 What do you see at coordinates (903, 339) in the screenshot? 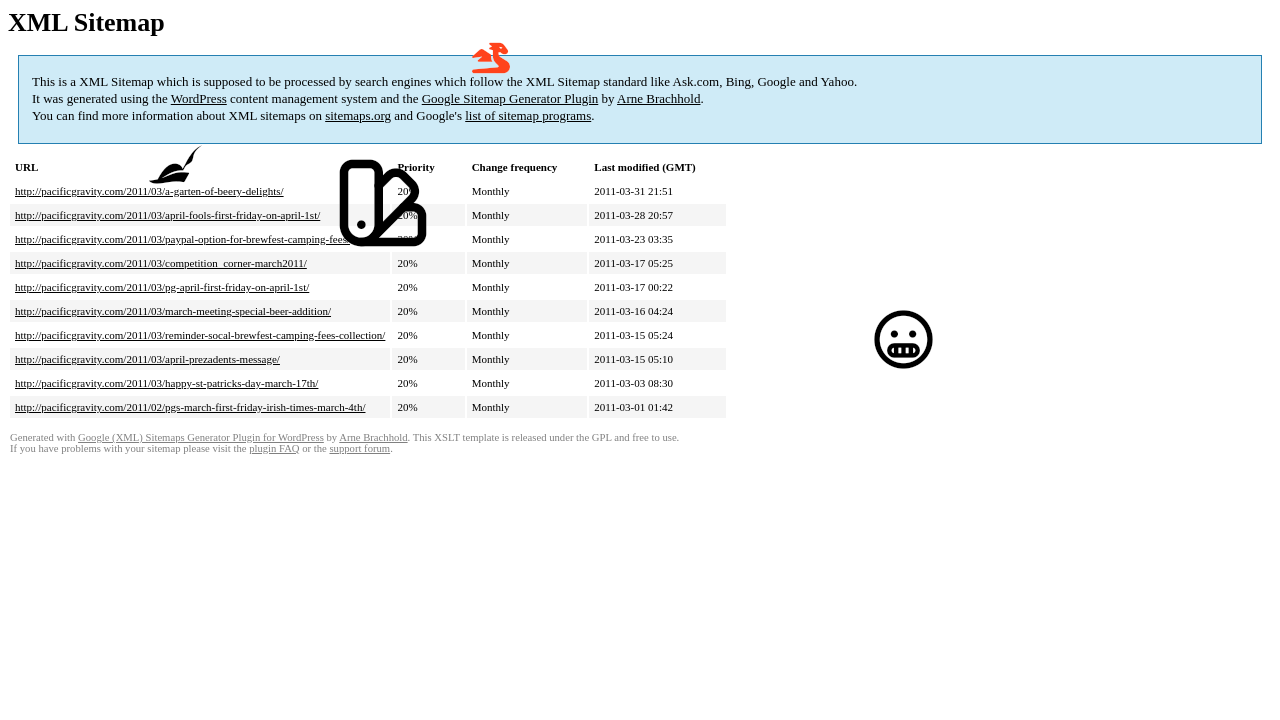
I see `indicates an awkward or uncomfortable situation` at bounding box center [903, 339].